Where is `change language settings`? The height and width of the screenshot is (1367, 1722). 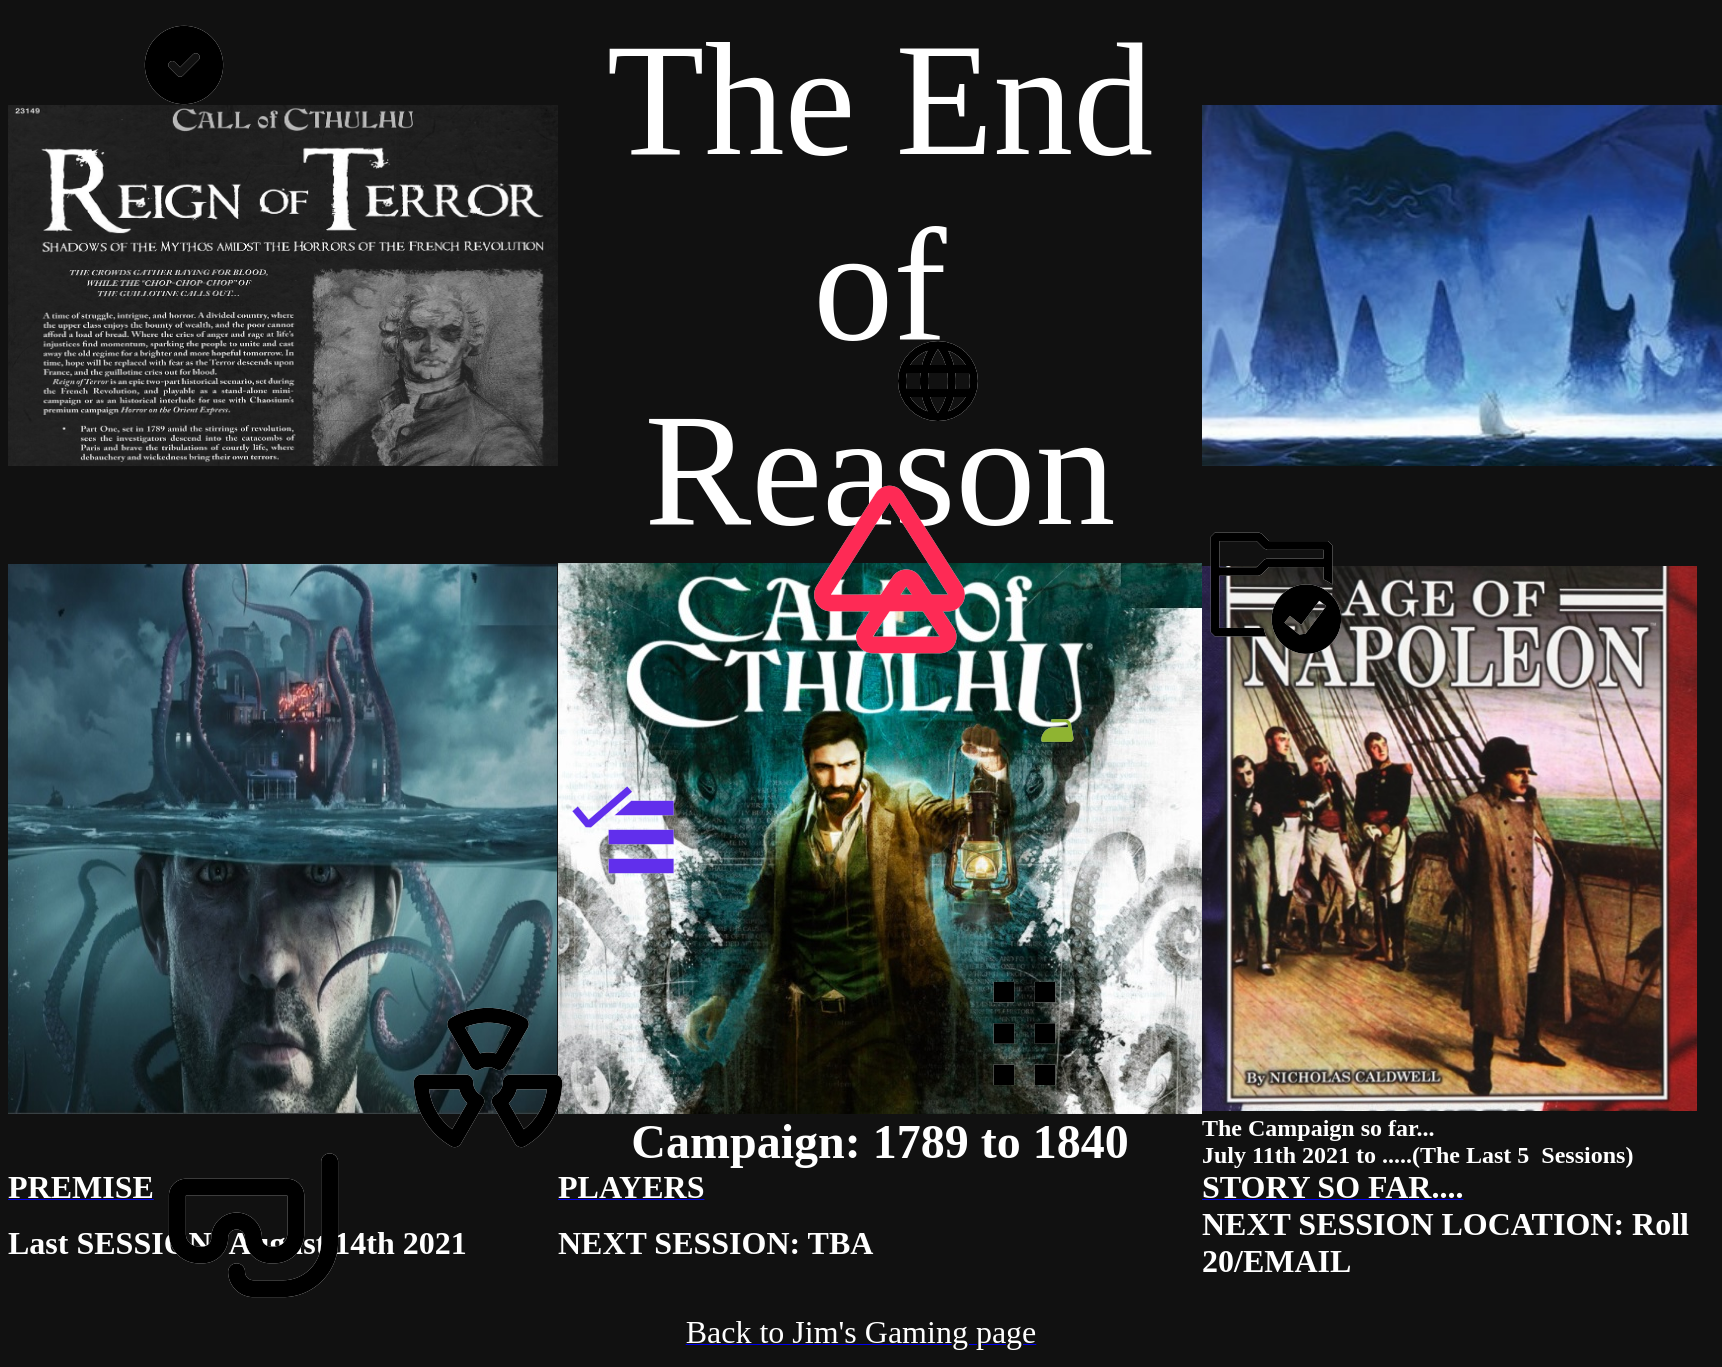
change language settings is located at coordinates (938, 381).